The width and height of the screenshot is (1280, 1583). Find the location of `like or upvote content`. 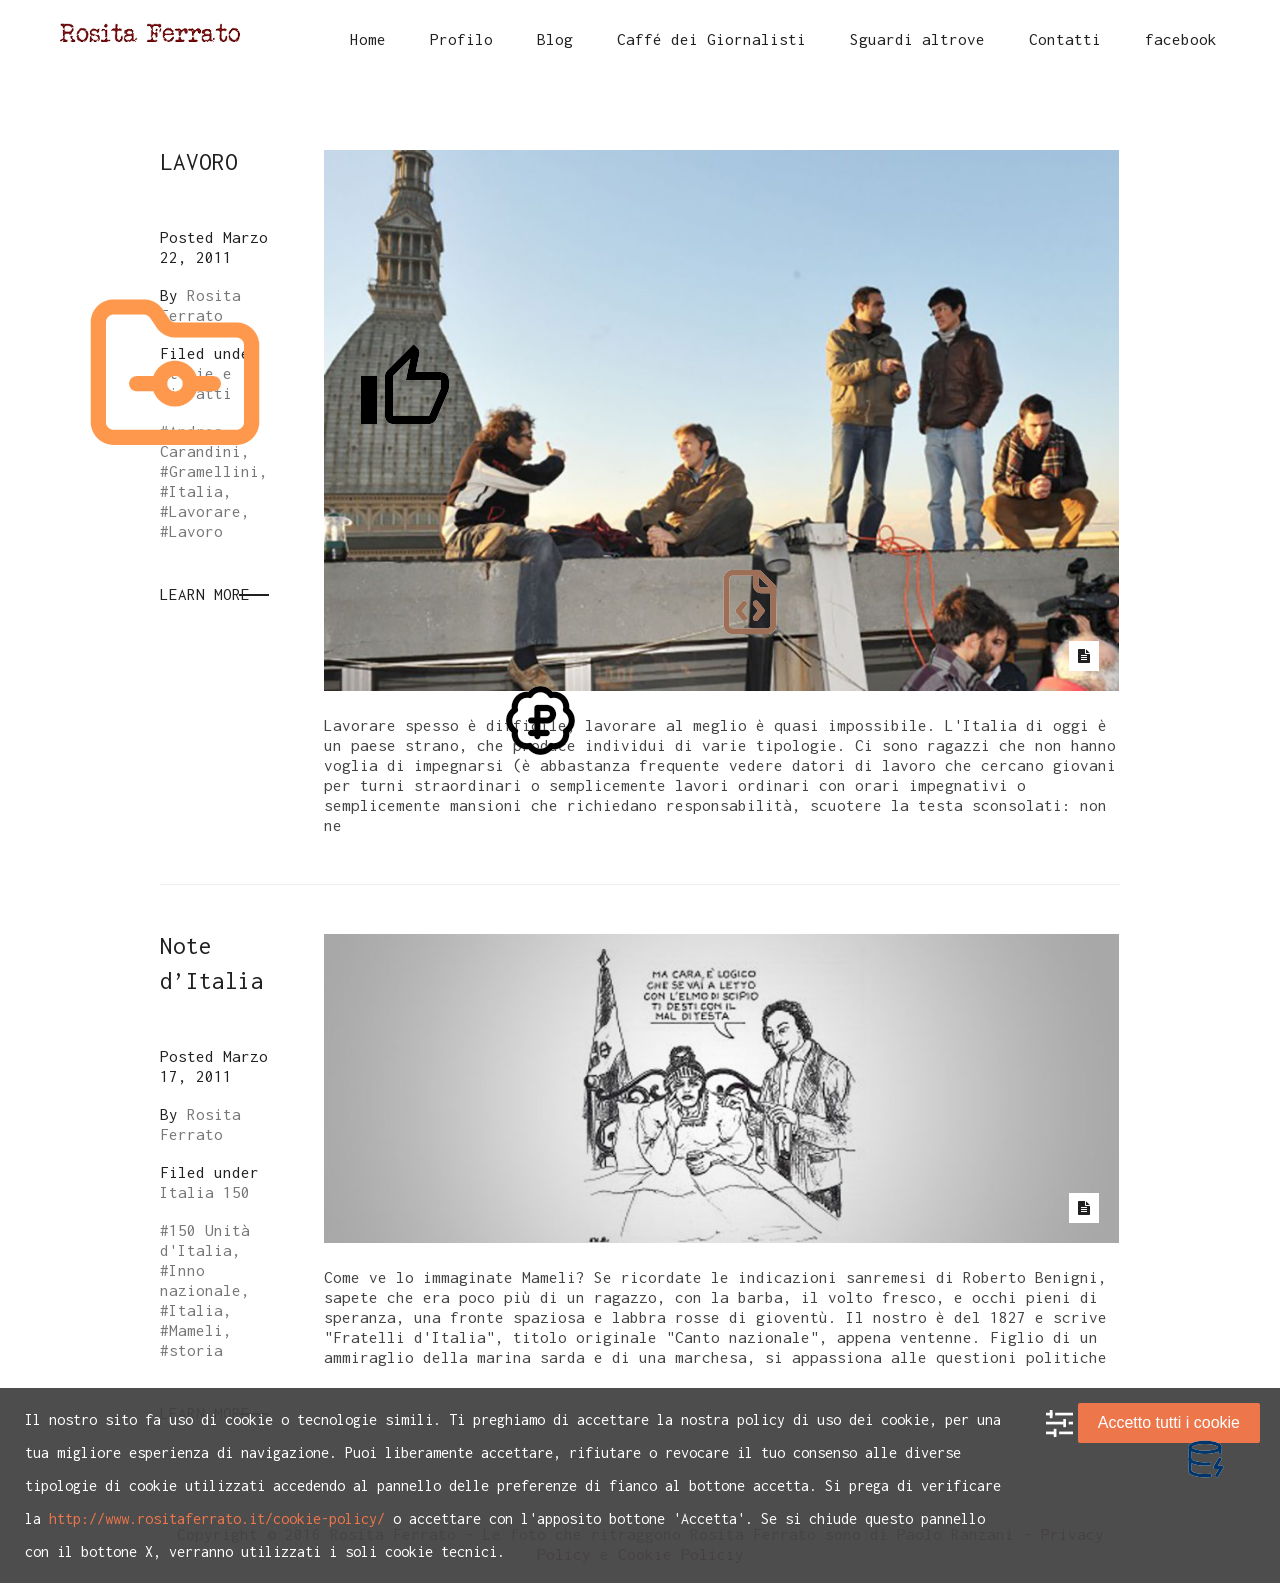

like or upvote content is located at coordinates (405, 388).